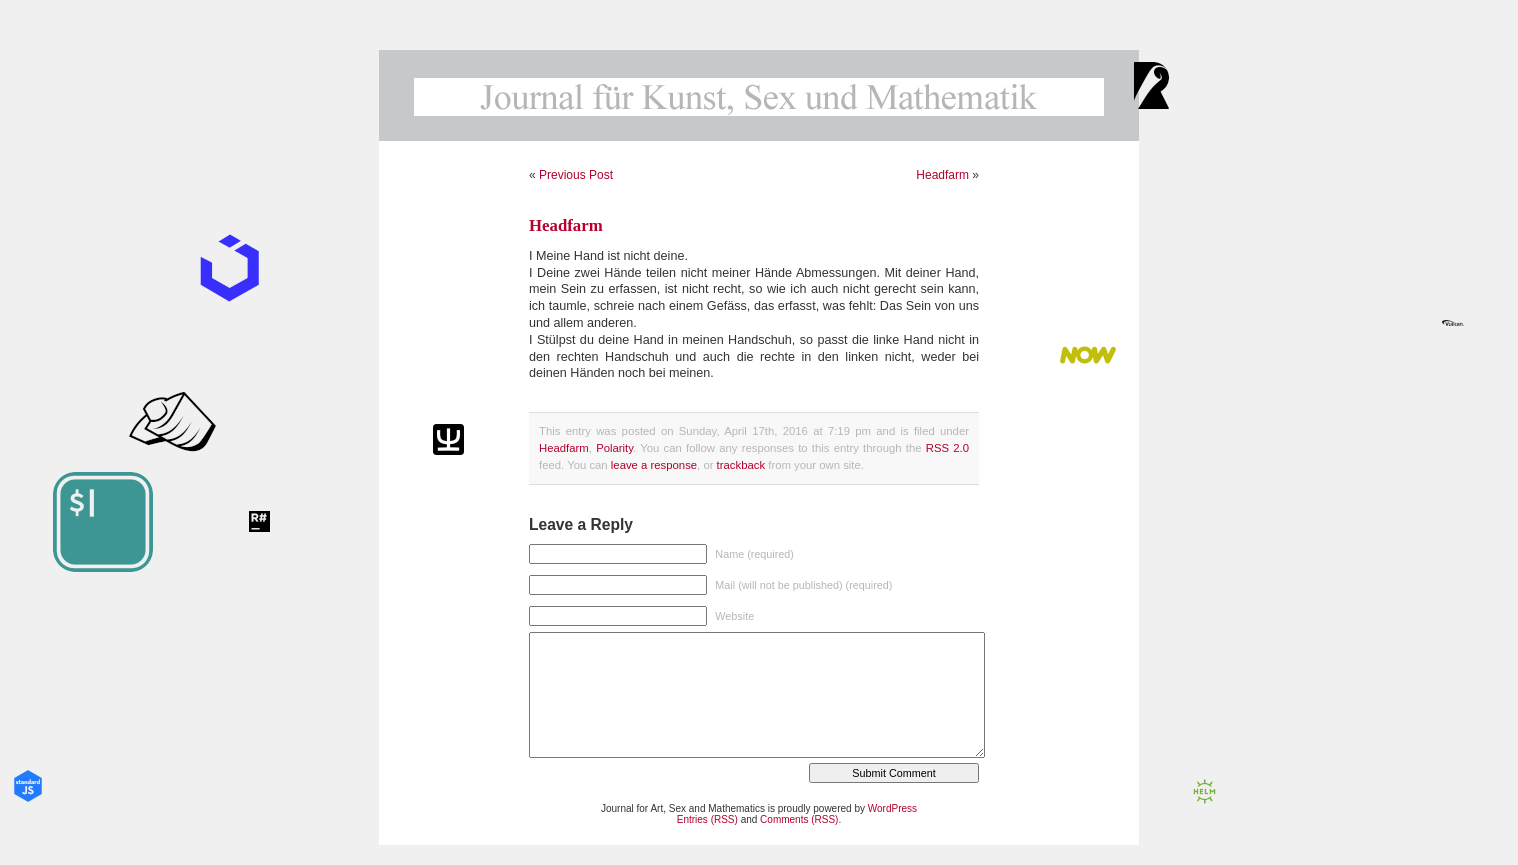 The width and height of the screenshot is (1518, 865). I want to click on open iTerm2 terminal application, so click(103, 522).